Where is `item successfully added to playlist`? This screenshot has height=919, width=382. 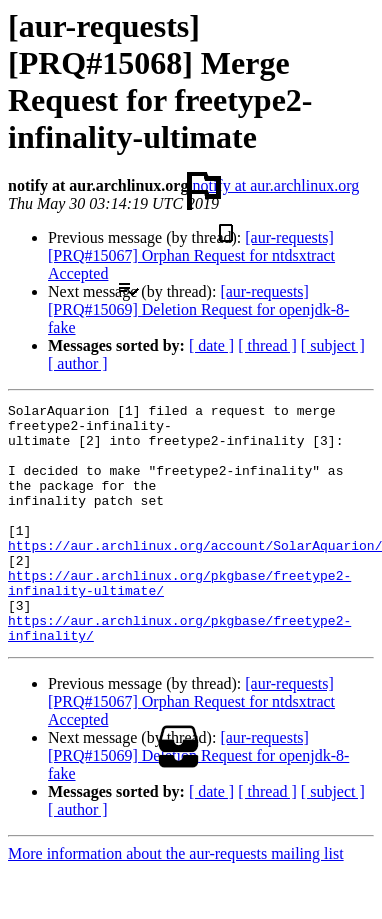 item successfully added to playlist is located at coordinates (128, 288).